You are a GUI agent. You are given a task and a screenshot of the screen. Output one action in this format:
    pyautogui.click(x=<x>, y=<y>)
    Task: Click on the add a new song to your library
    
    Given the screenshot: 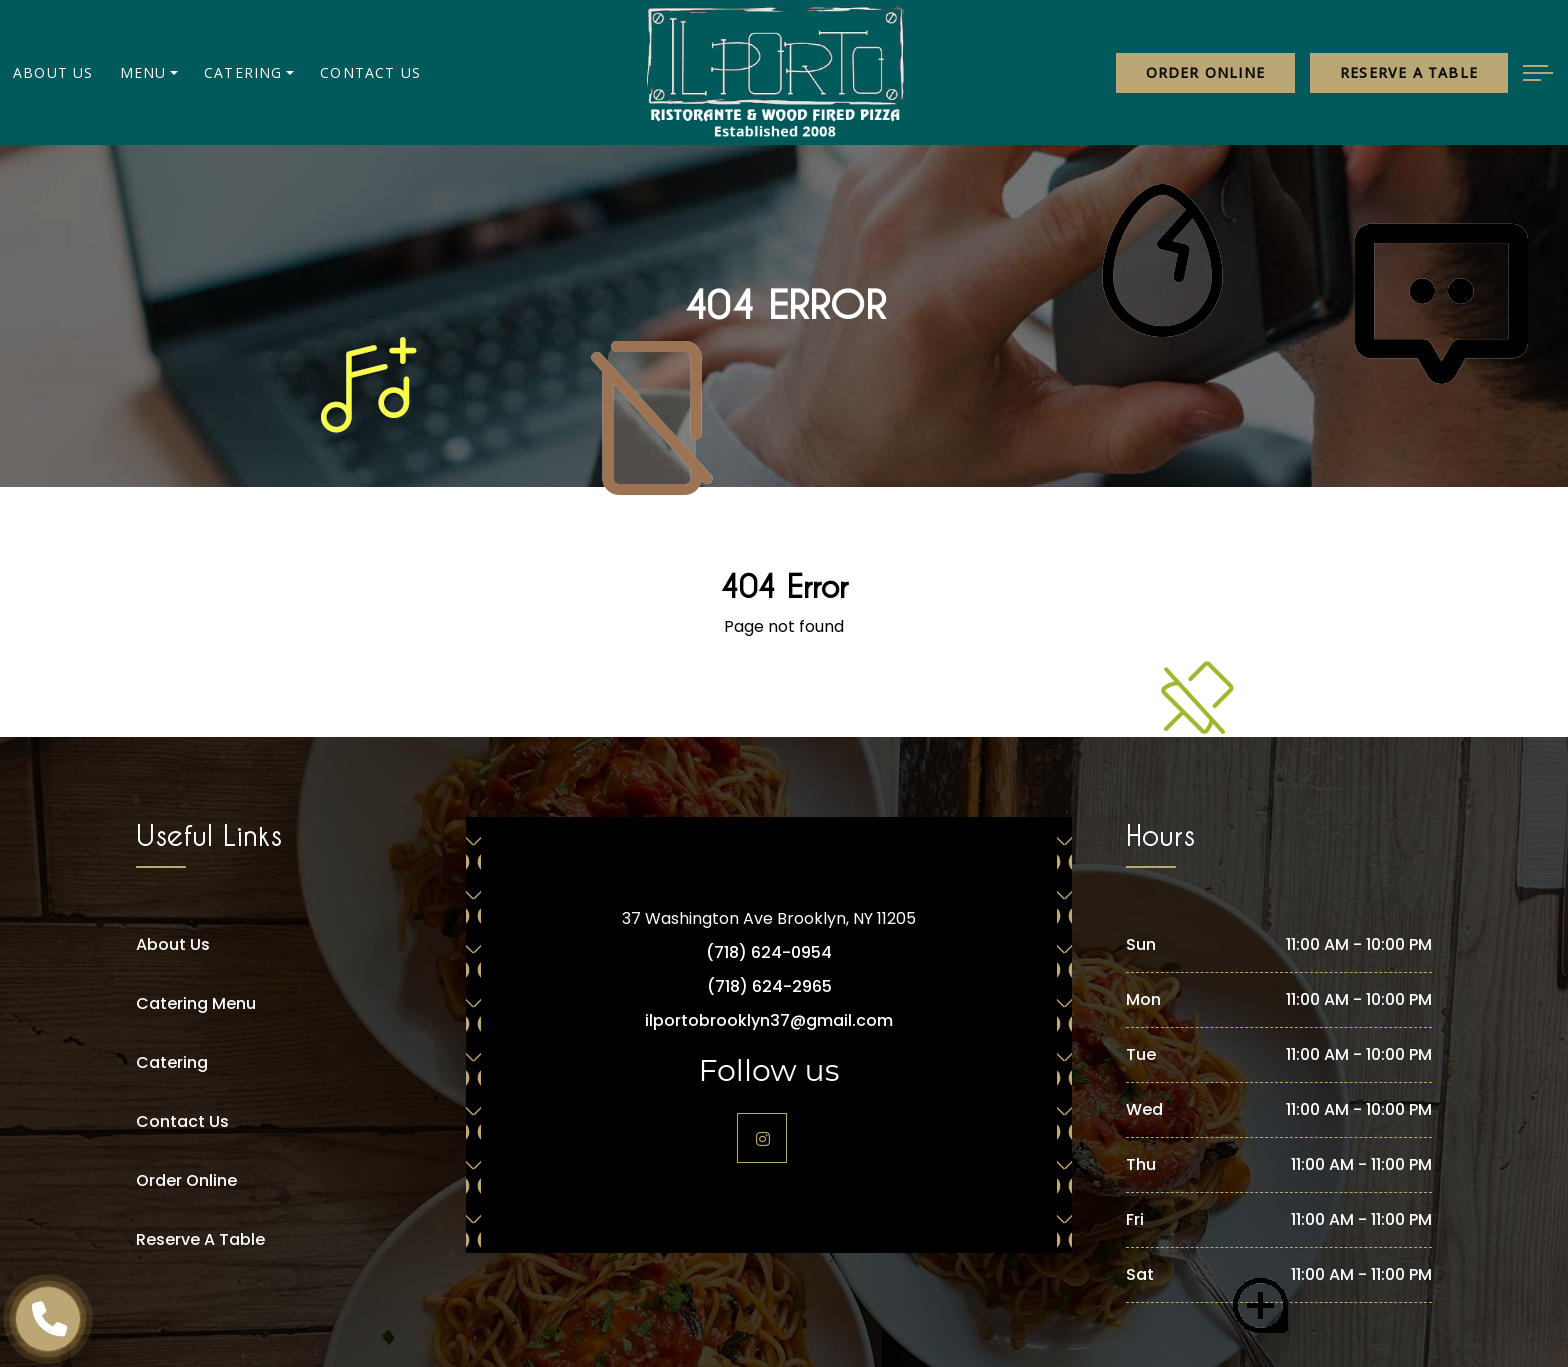 What is the action you would take?
    pyautogui.click(x=370, y=386)
    